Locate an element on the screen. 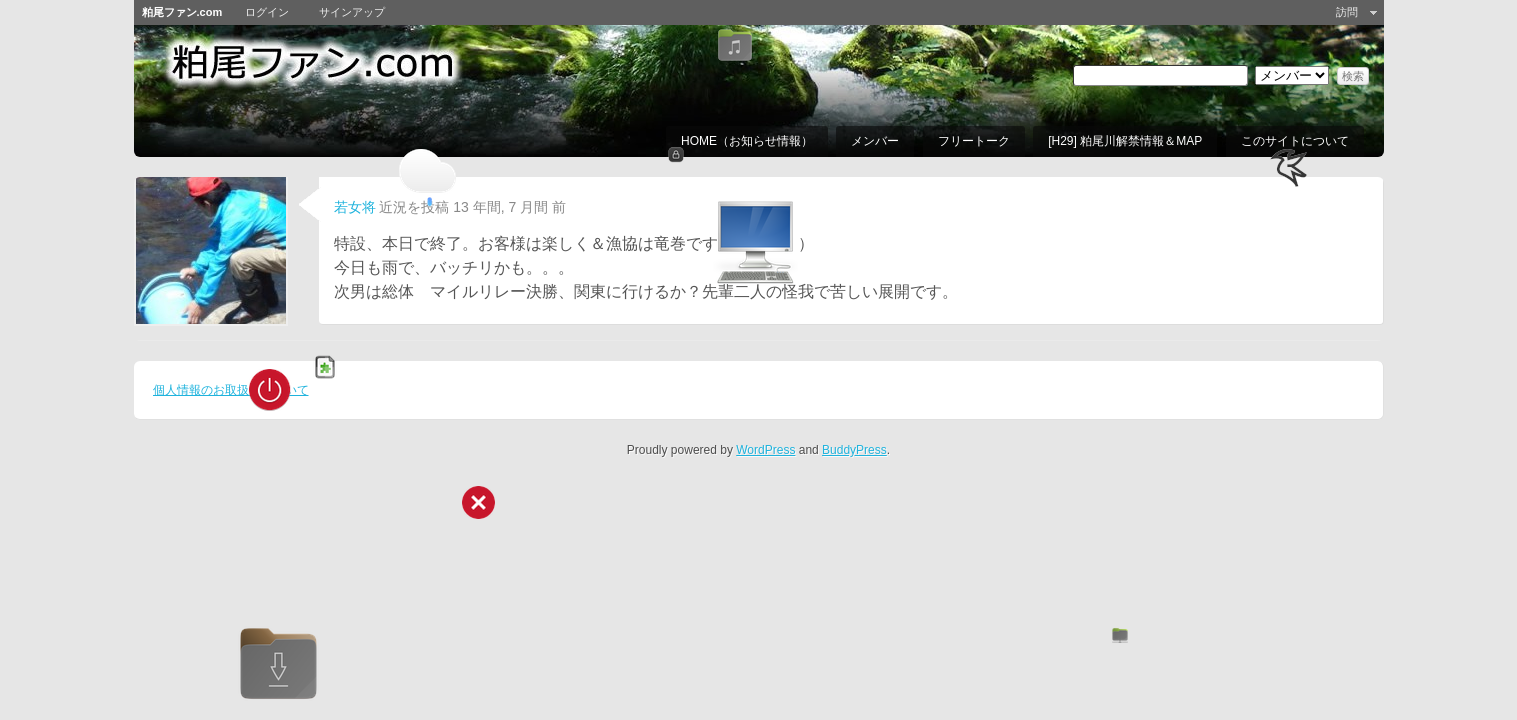  close the current dialog or modal is located at coordinates (478, 502).